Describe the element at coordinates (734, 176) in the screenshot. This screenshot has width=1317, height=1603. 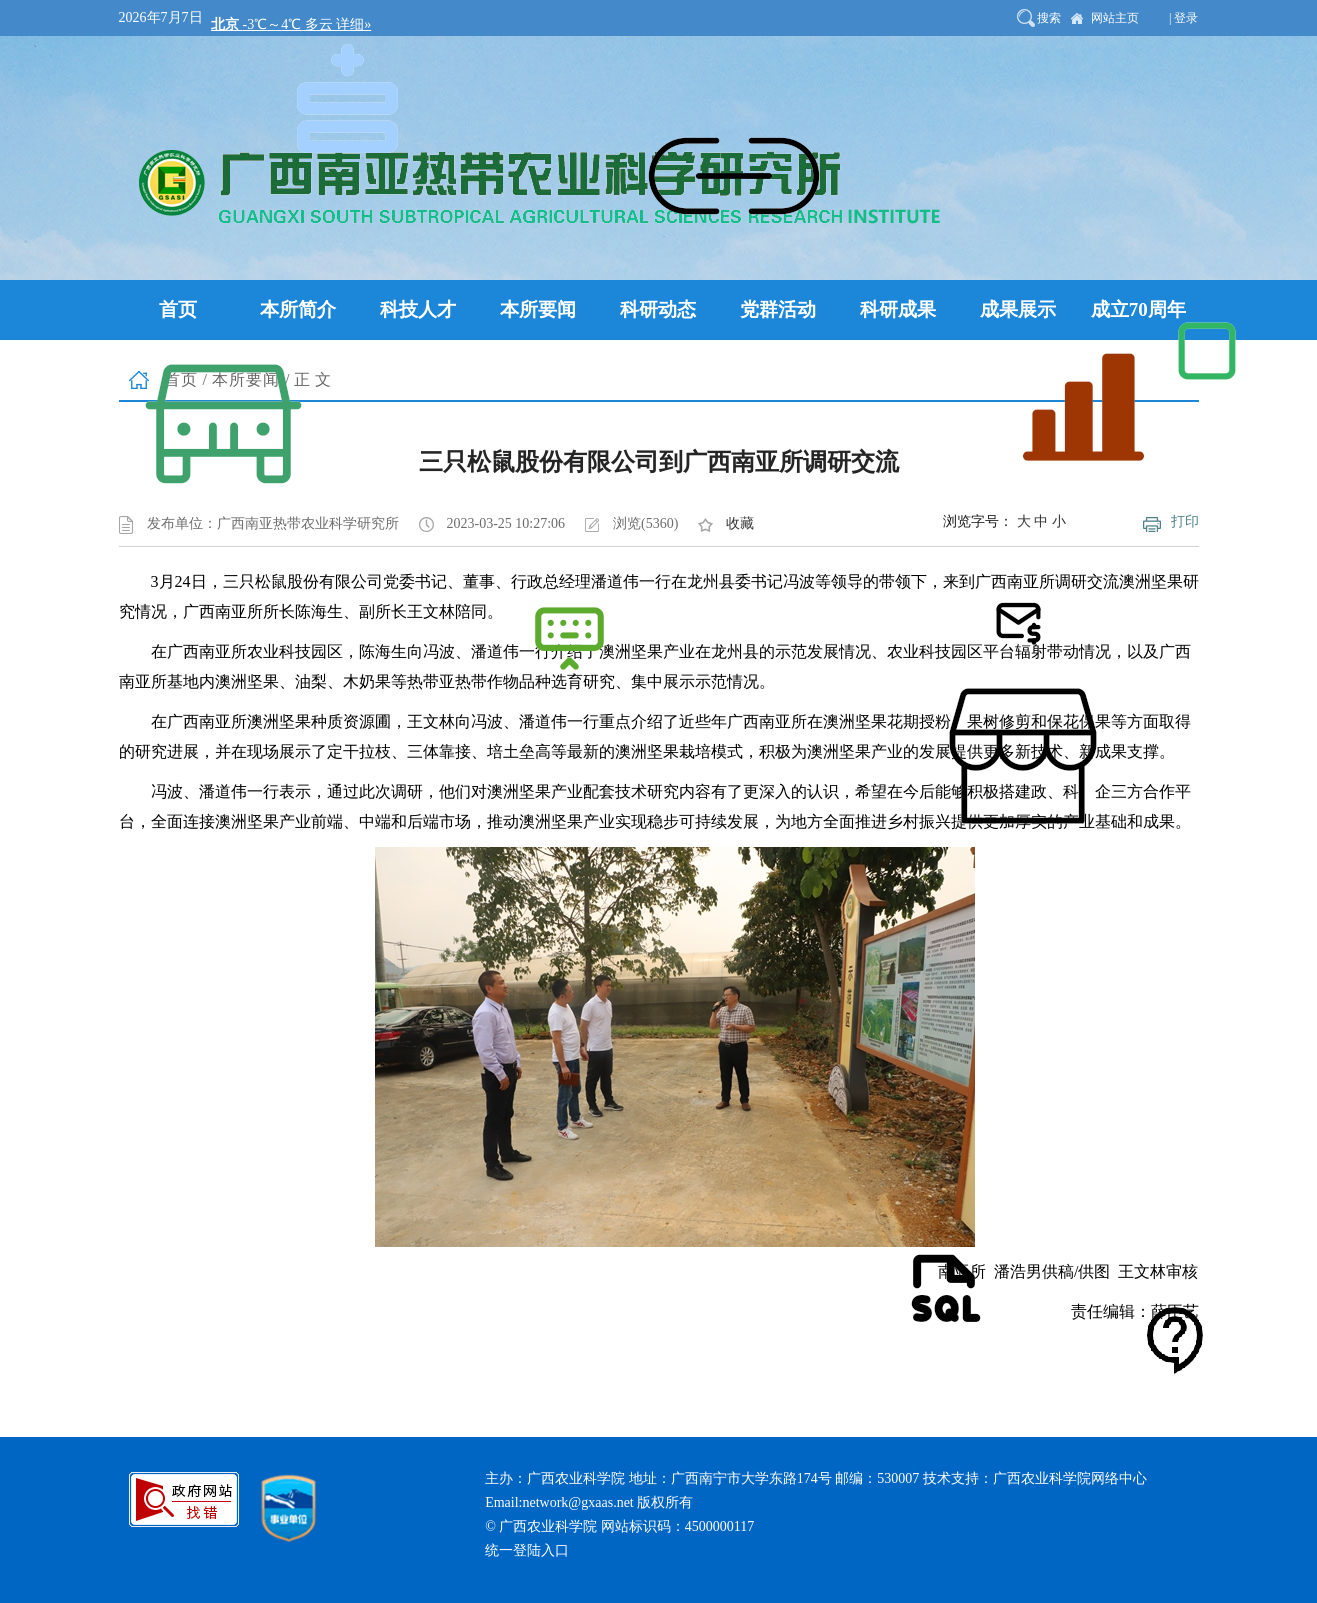
I see `copy or share a link` at that location.